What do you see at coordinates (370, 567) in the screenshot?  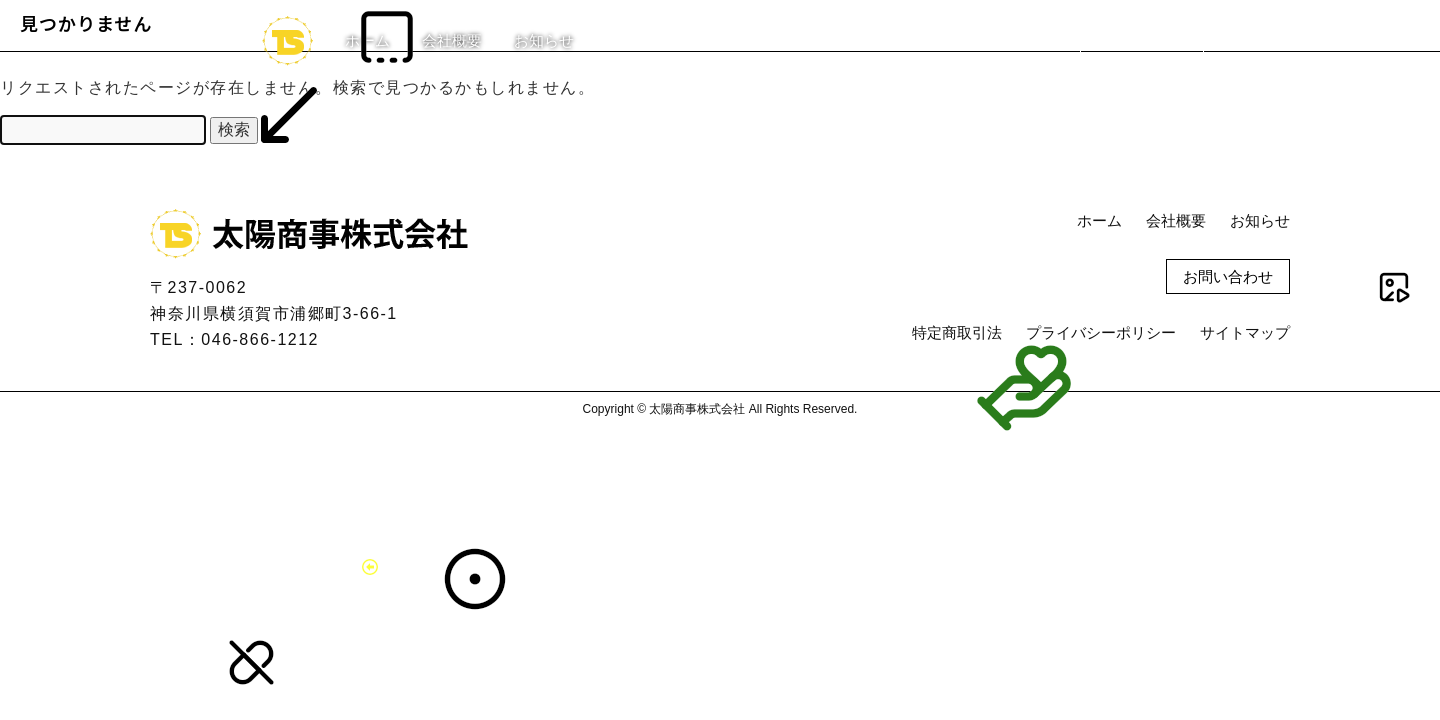 I see `go back to the previous screen` at bounding box center [370, 567].